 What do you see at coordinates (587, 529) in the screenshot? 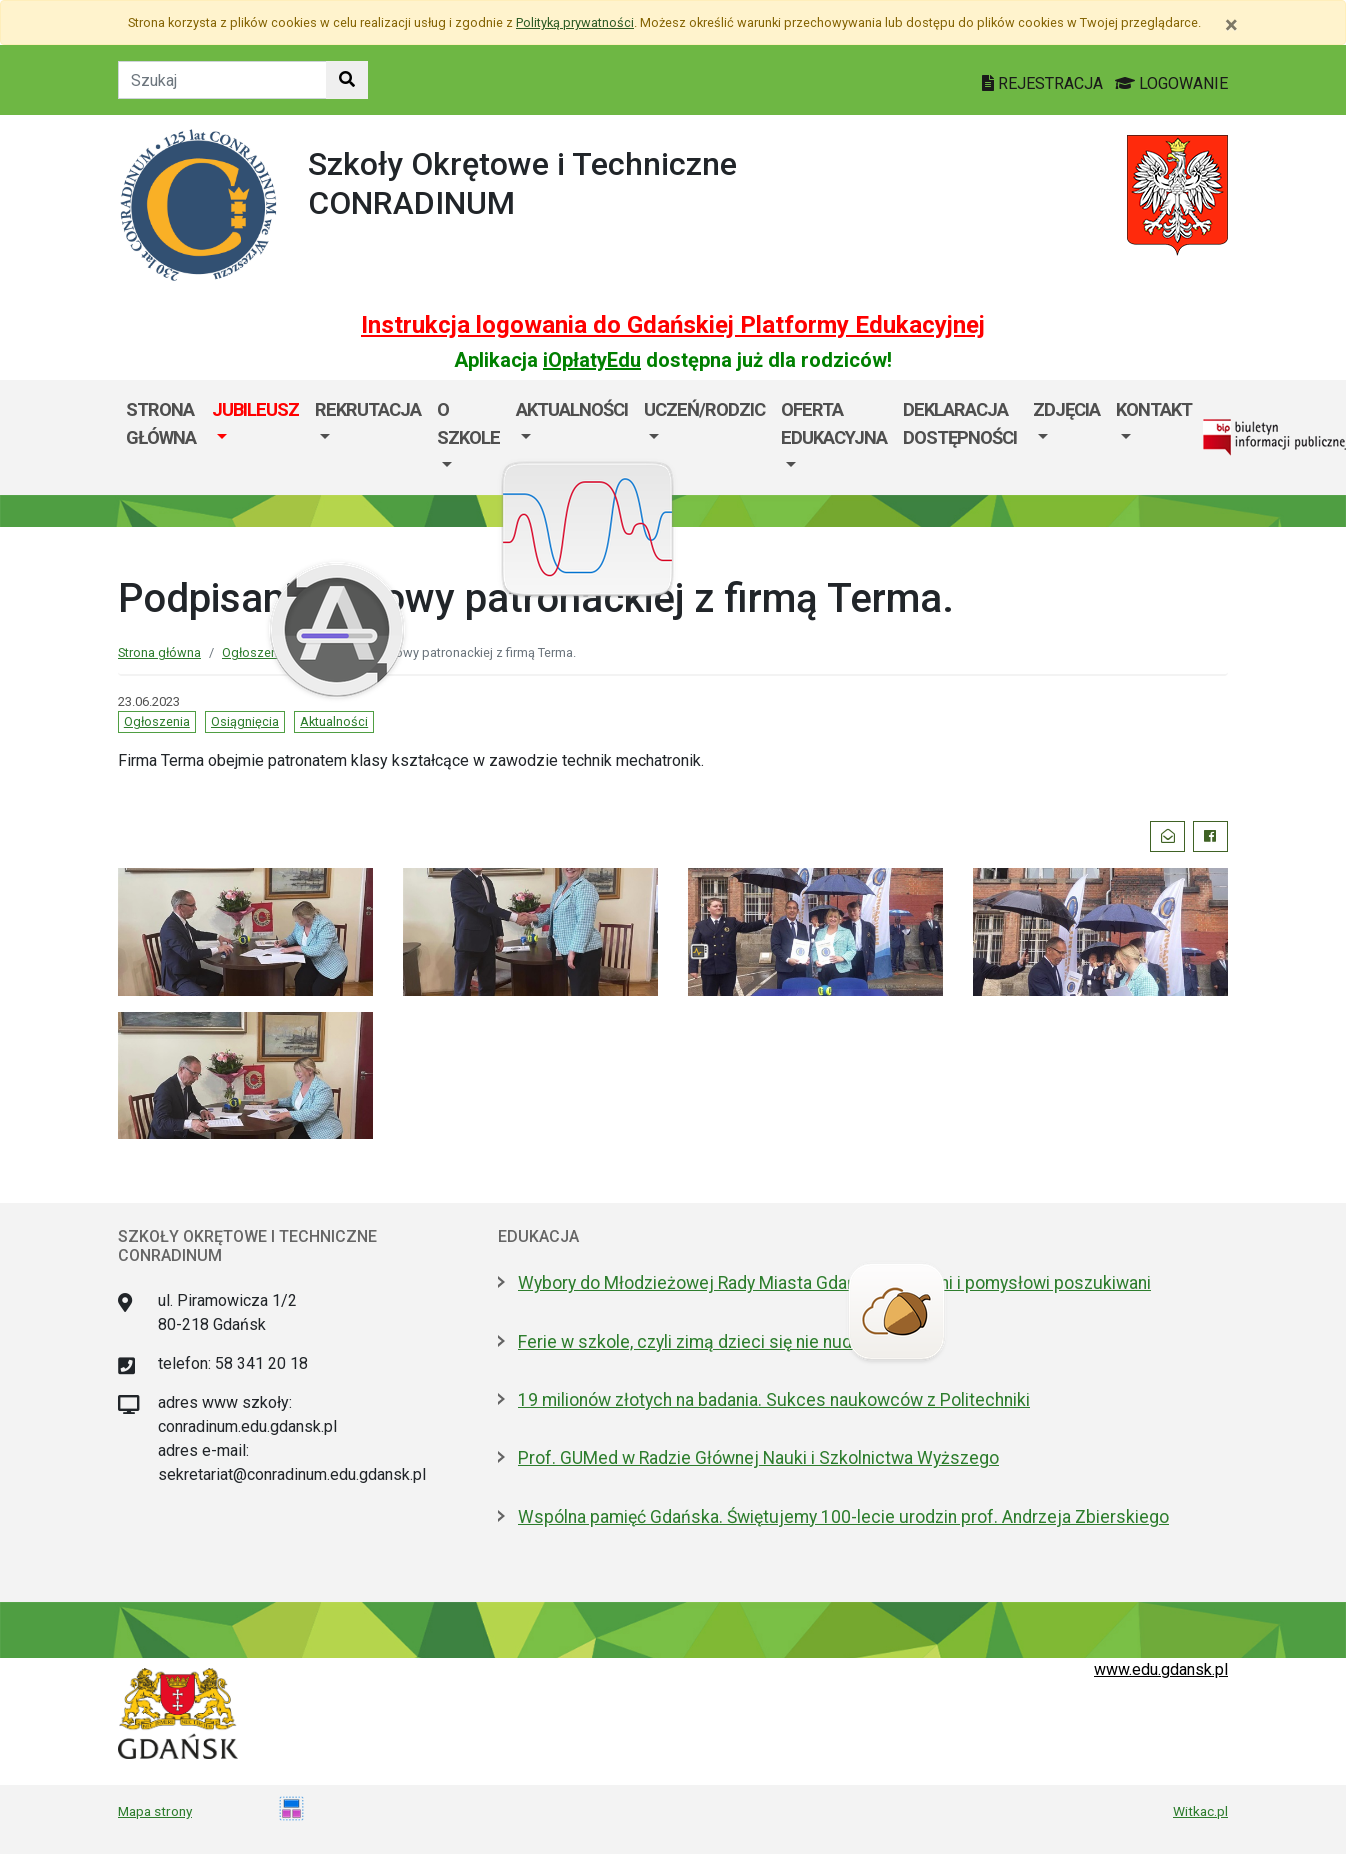
I see `open power statistics app` at bounding box center [587, 529].